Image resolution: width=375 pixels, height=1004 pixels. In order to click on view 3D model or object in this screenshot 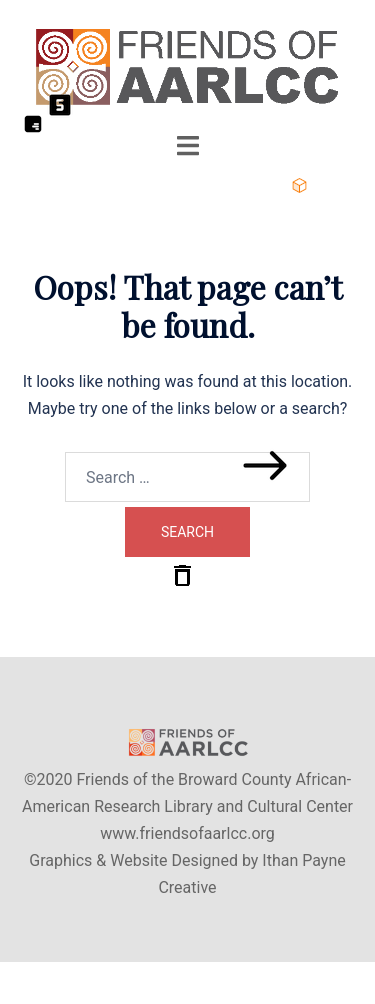, I will do `click(299, 185)`.